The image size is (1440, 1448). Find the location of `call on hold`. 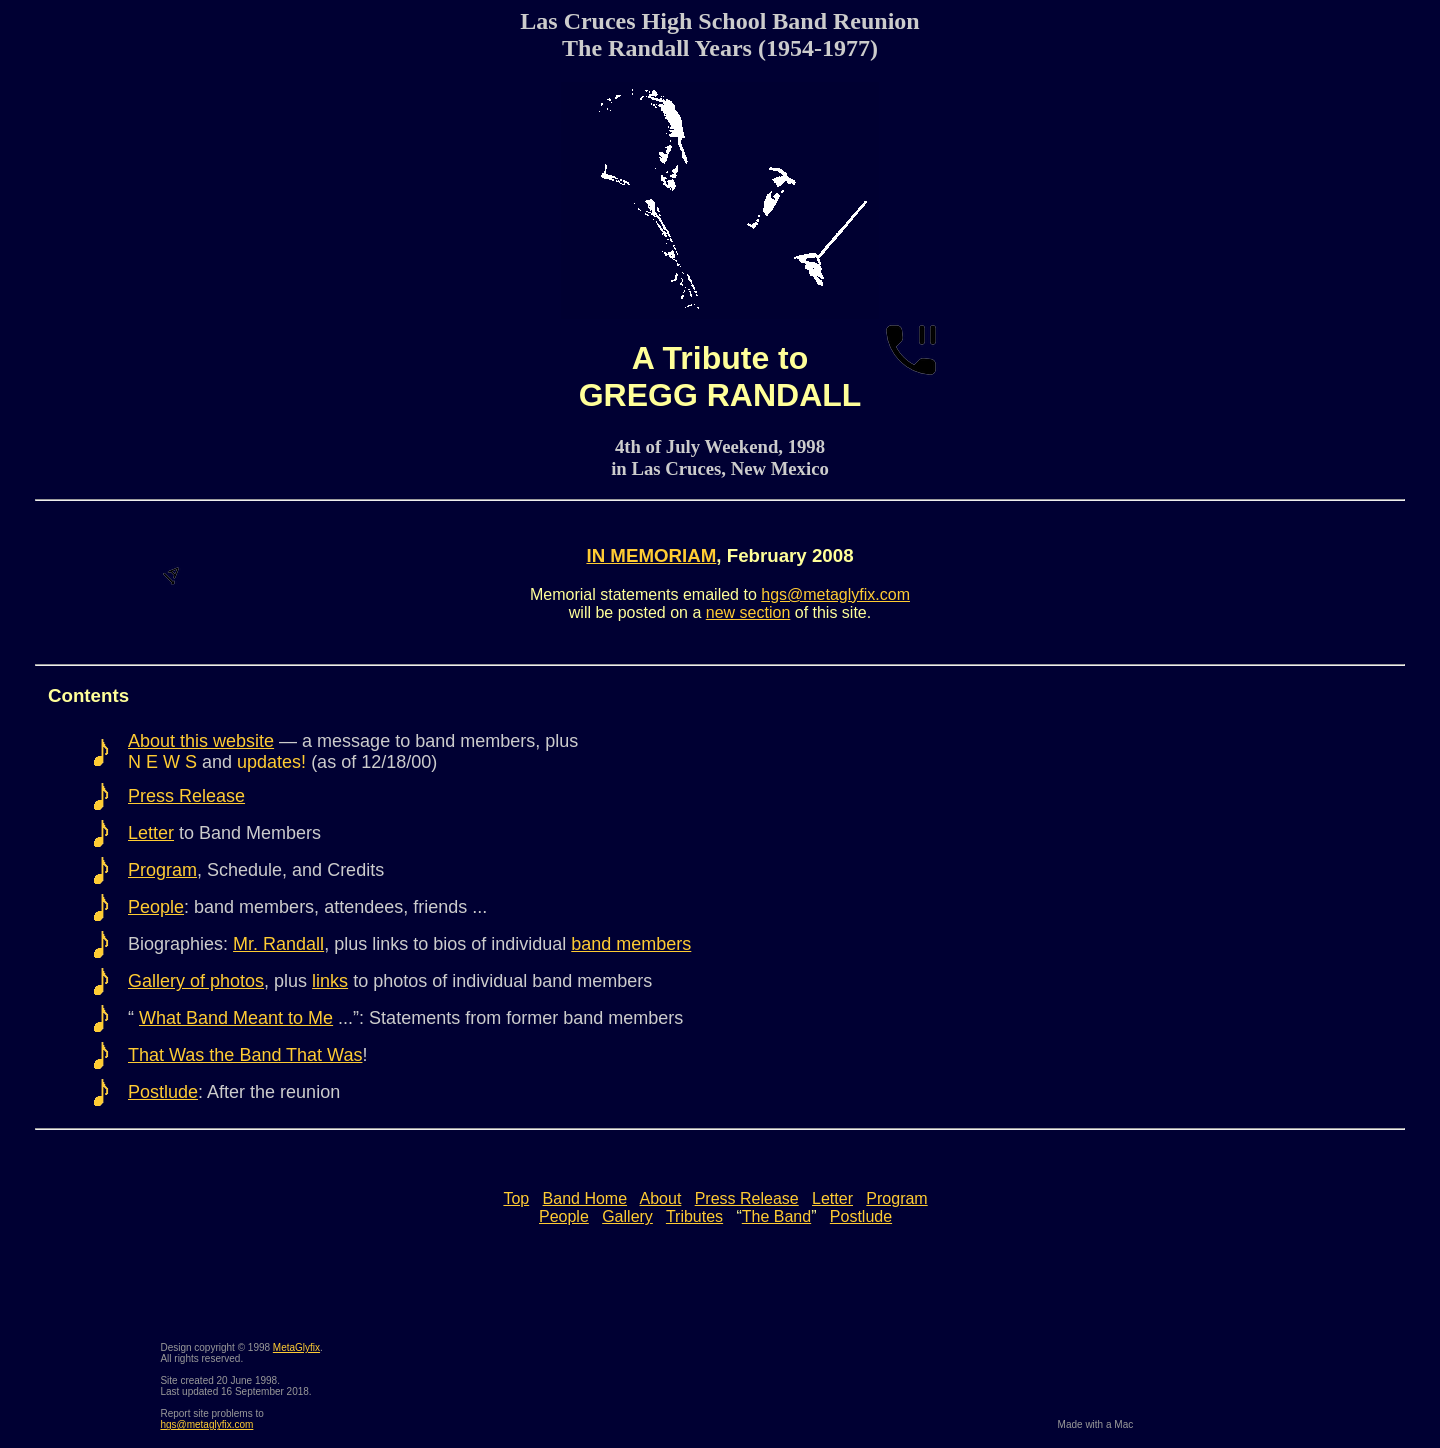

call on hold is located at coordinates (911, 350).